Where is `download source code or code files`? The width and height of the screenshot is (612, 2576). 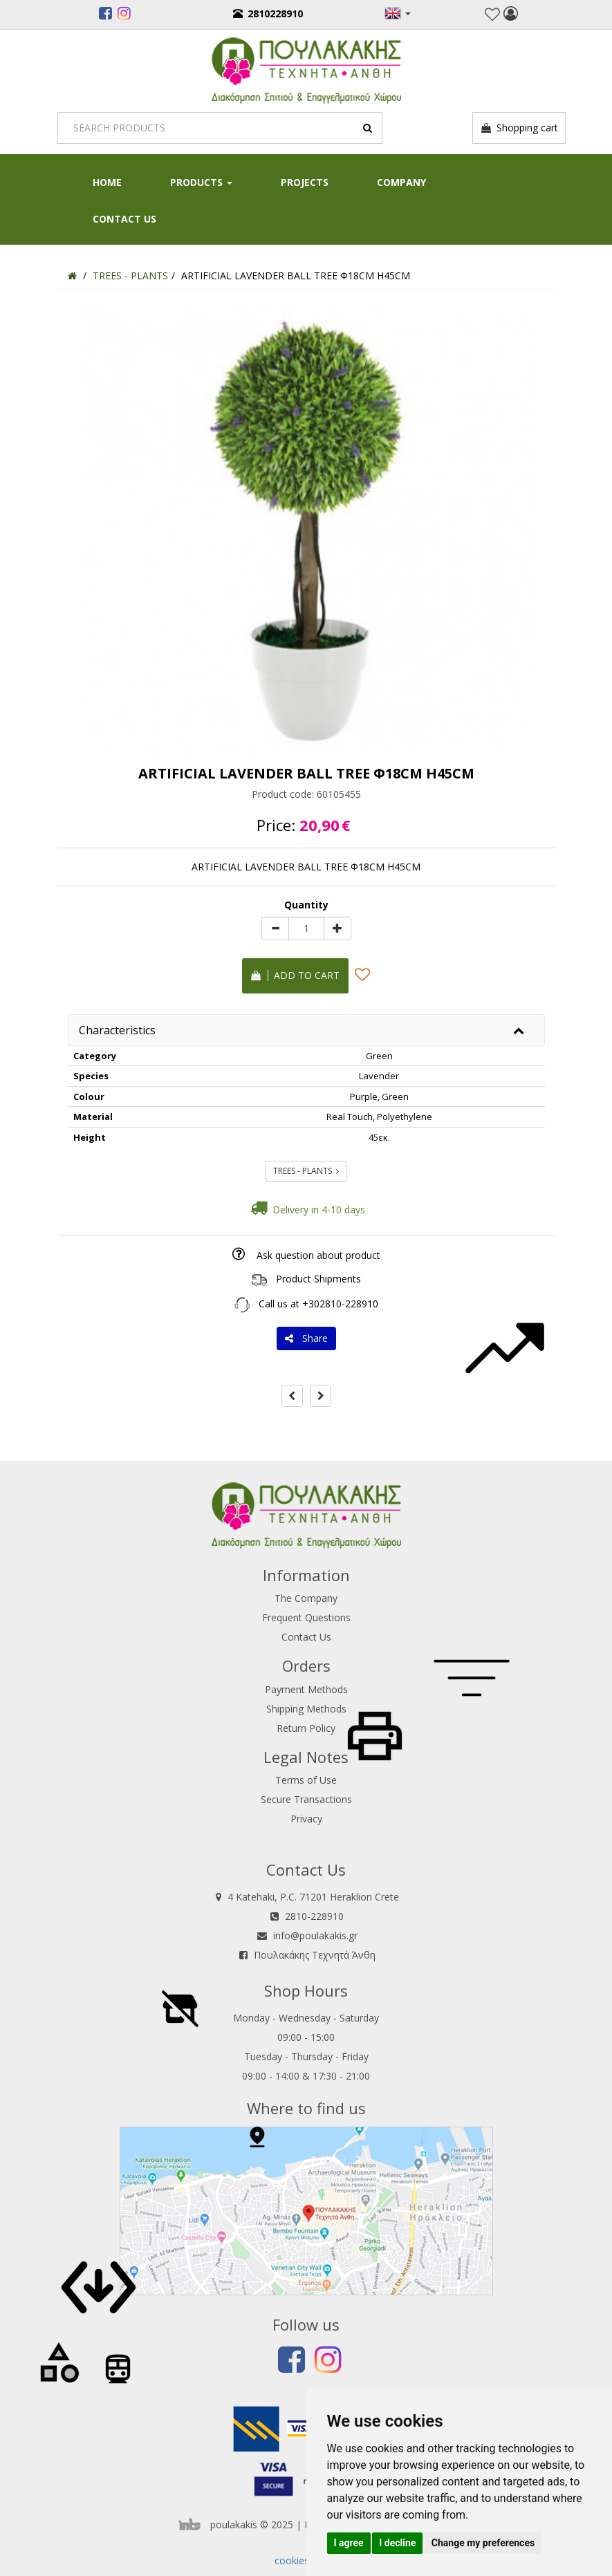
download source code or code files is located at coordinates (98, 2287).